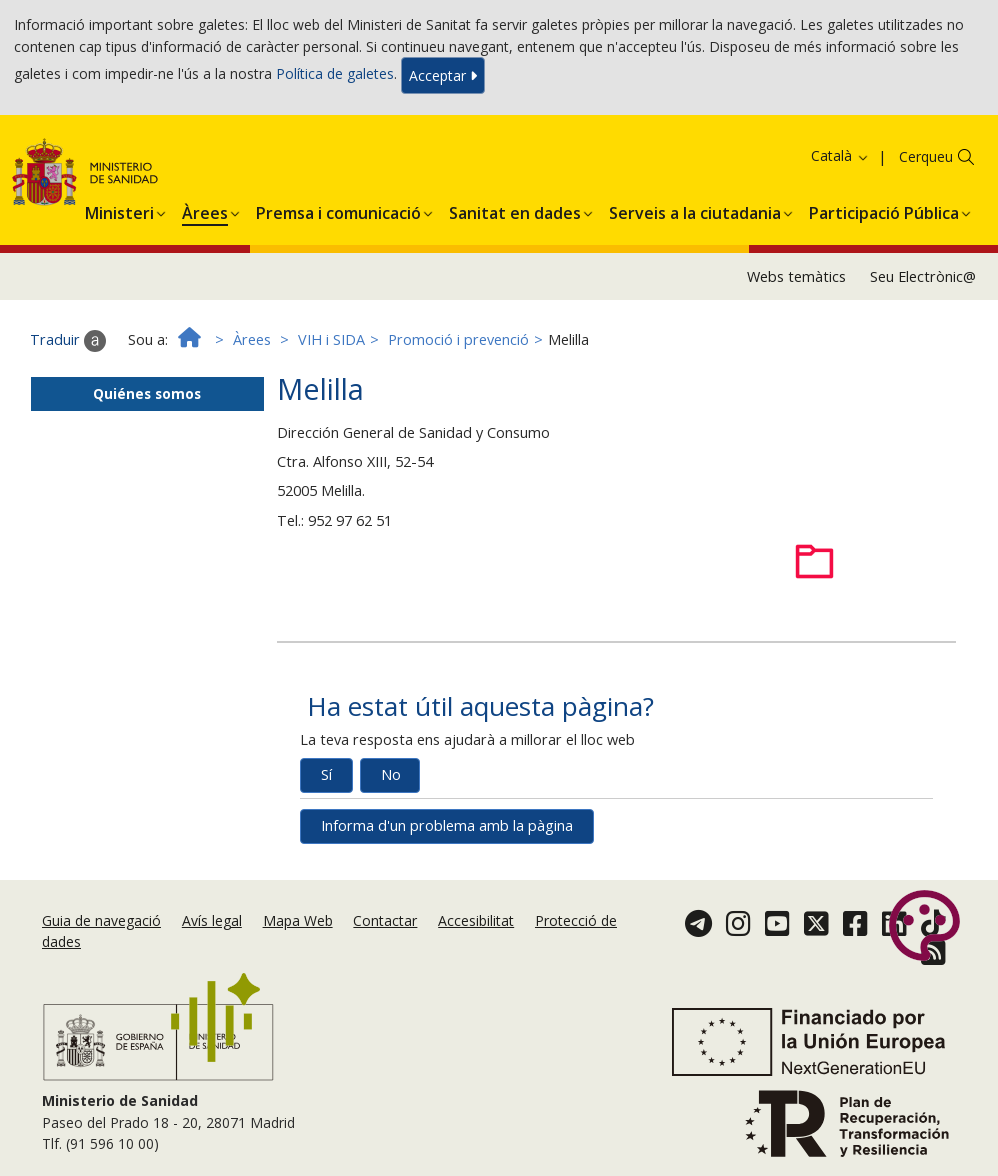 The width and height of the screenshot is (998, 1176). I want to click on activate AI voice assistant, so click(211, 1021).